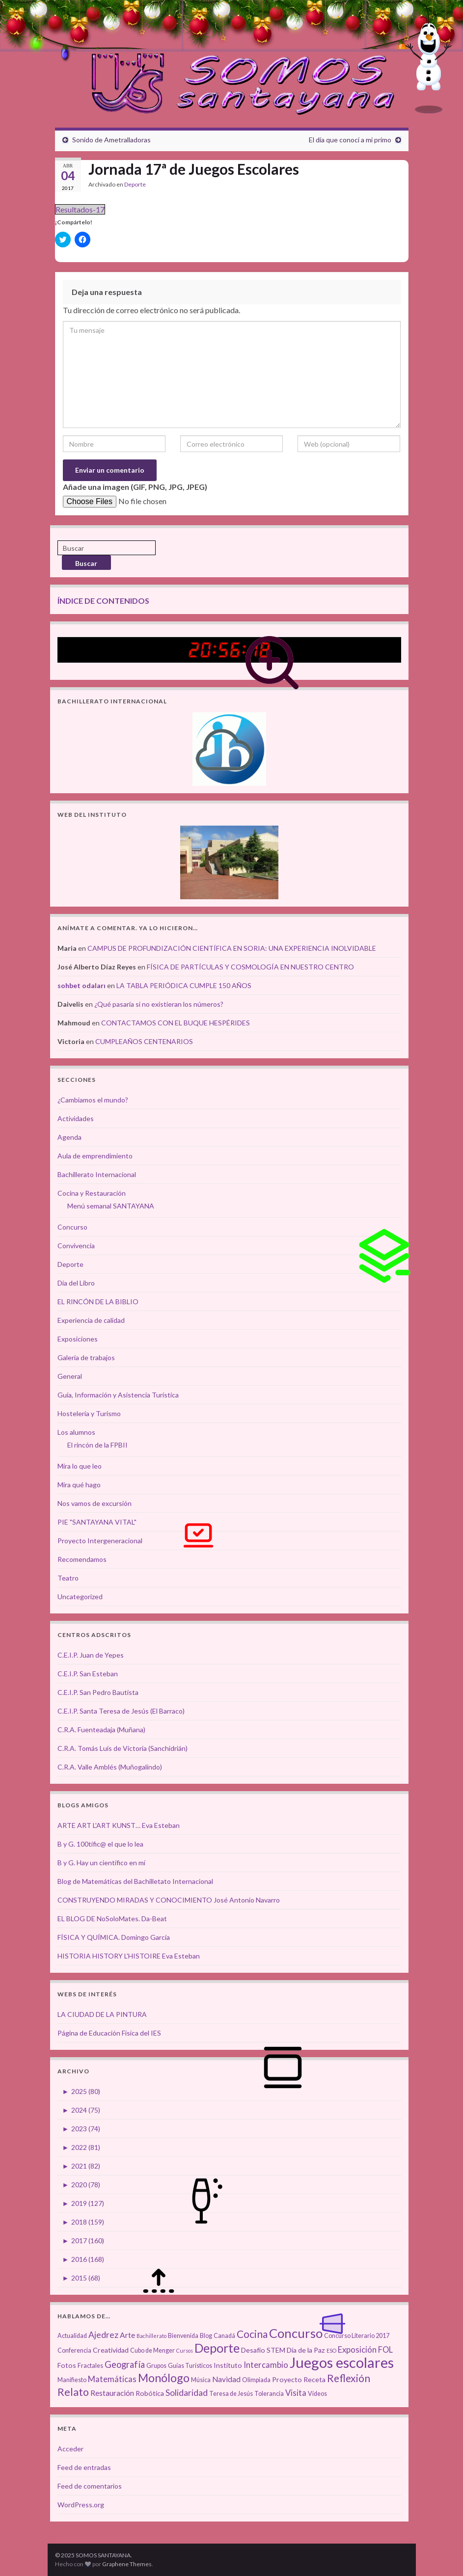 Image resolution: width=463 pixels, height=2576 pixels. What do you see at coordinates (283, 2067) in the screenshot?
I see `view images in a vertical gallery layout` at bounding box center [283, 2067].